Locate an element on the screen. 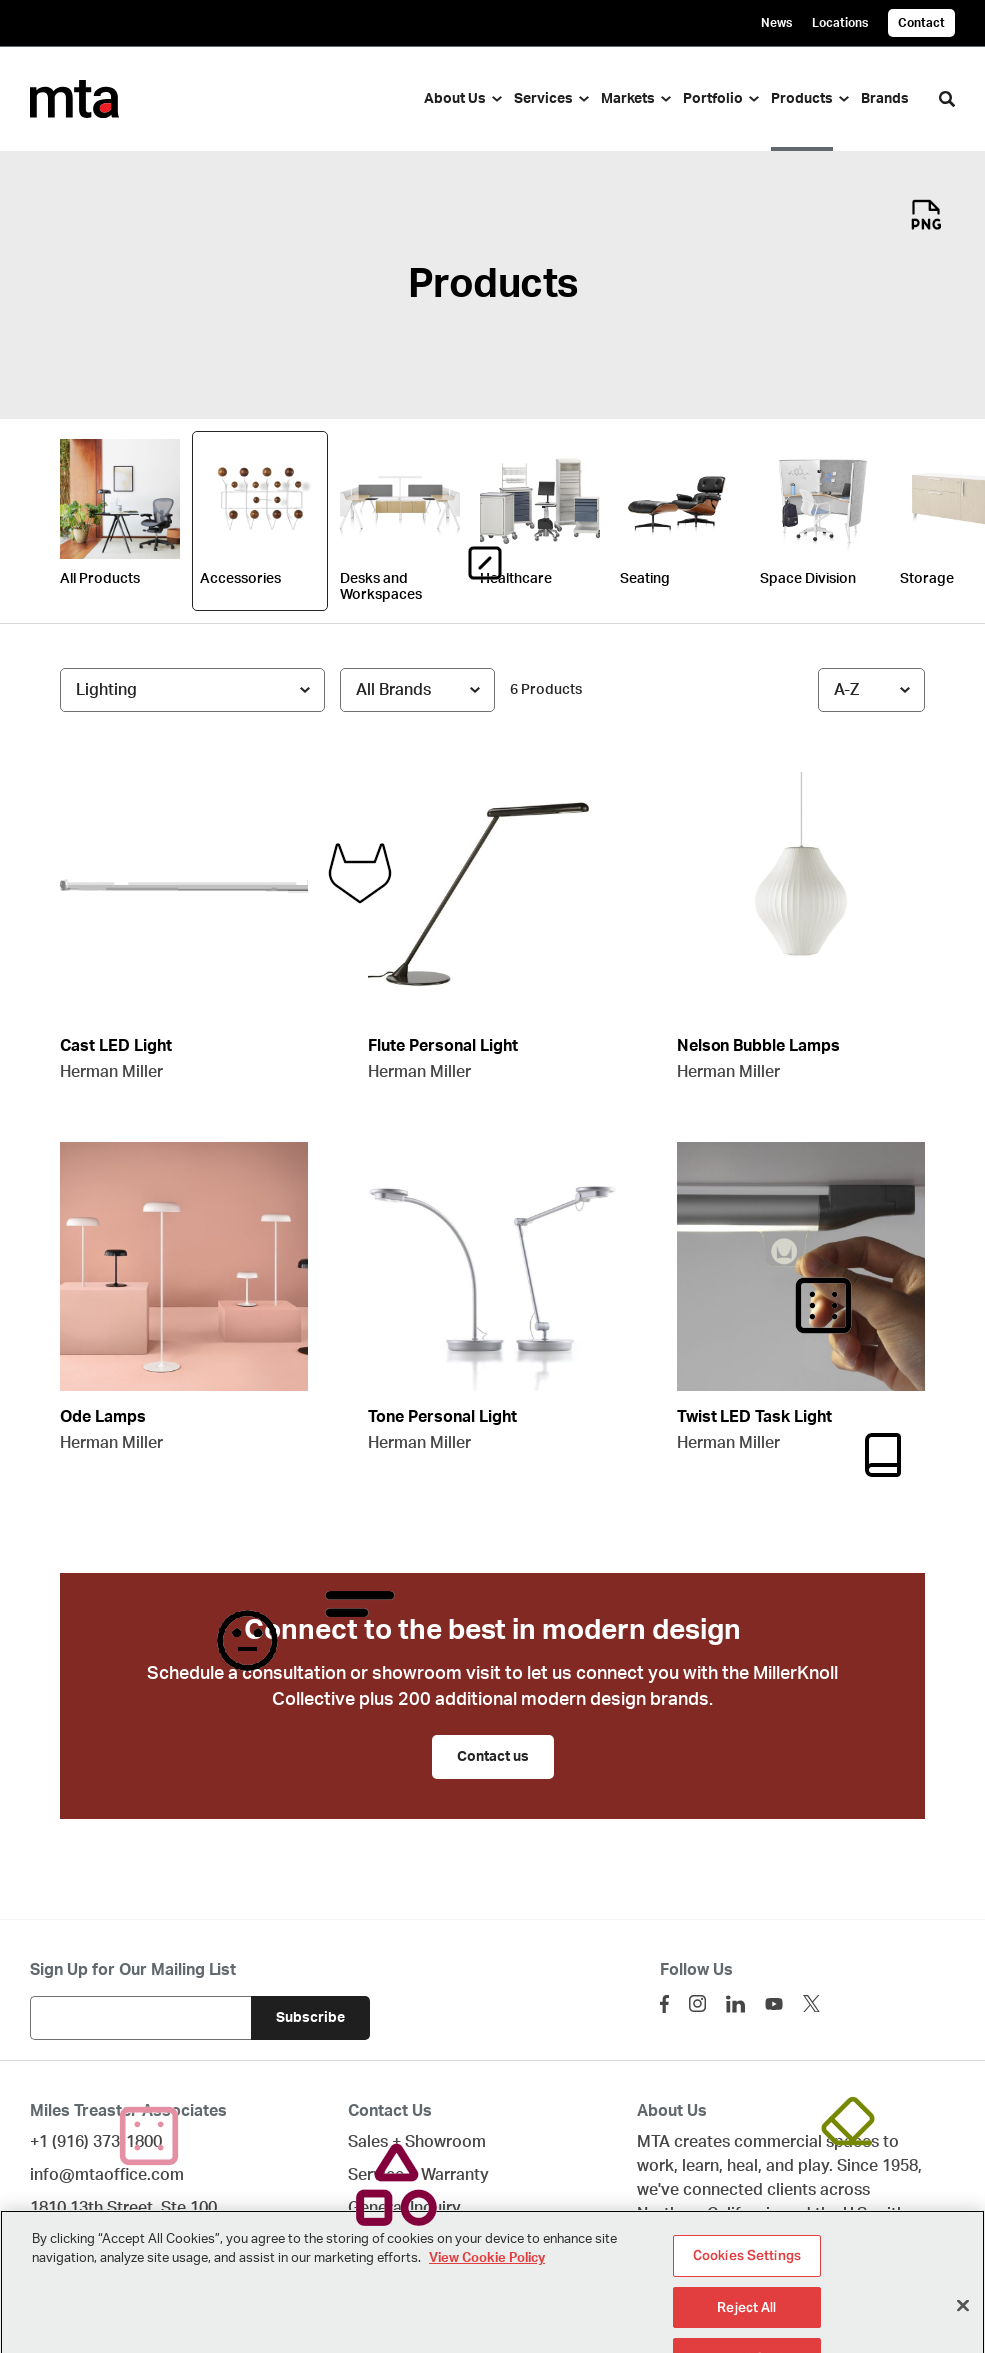  open gitlab repository is located at coordinates (360, 872).